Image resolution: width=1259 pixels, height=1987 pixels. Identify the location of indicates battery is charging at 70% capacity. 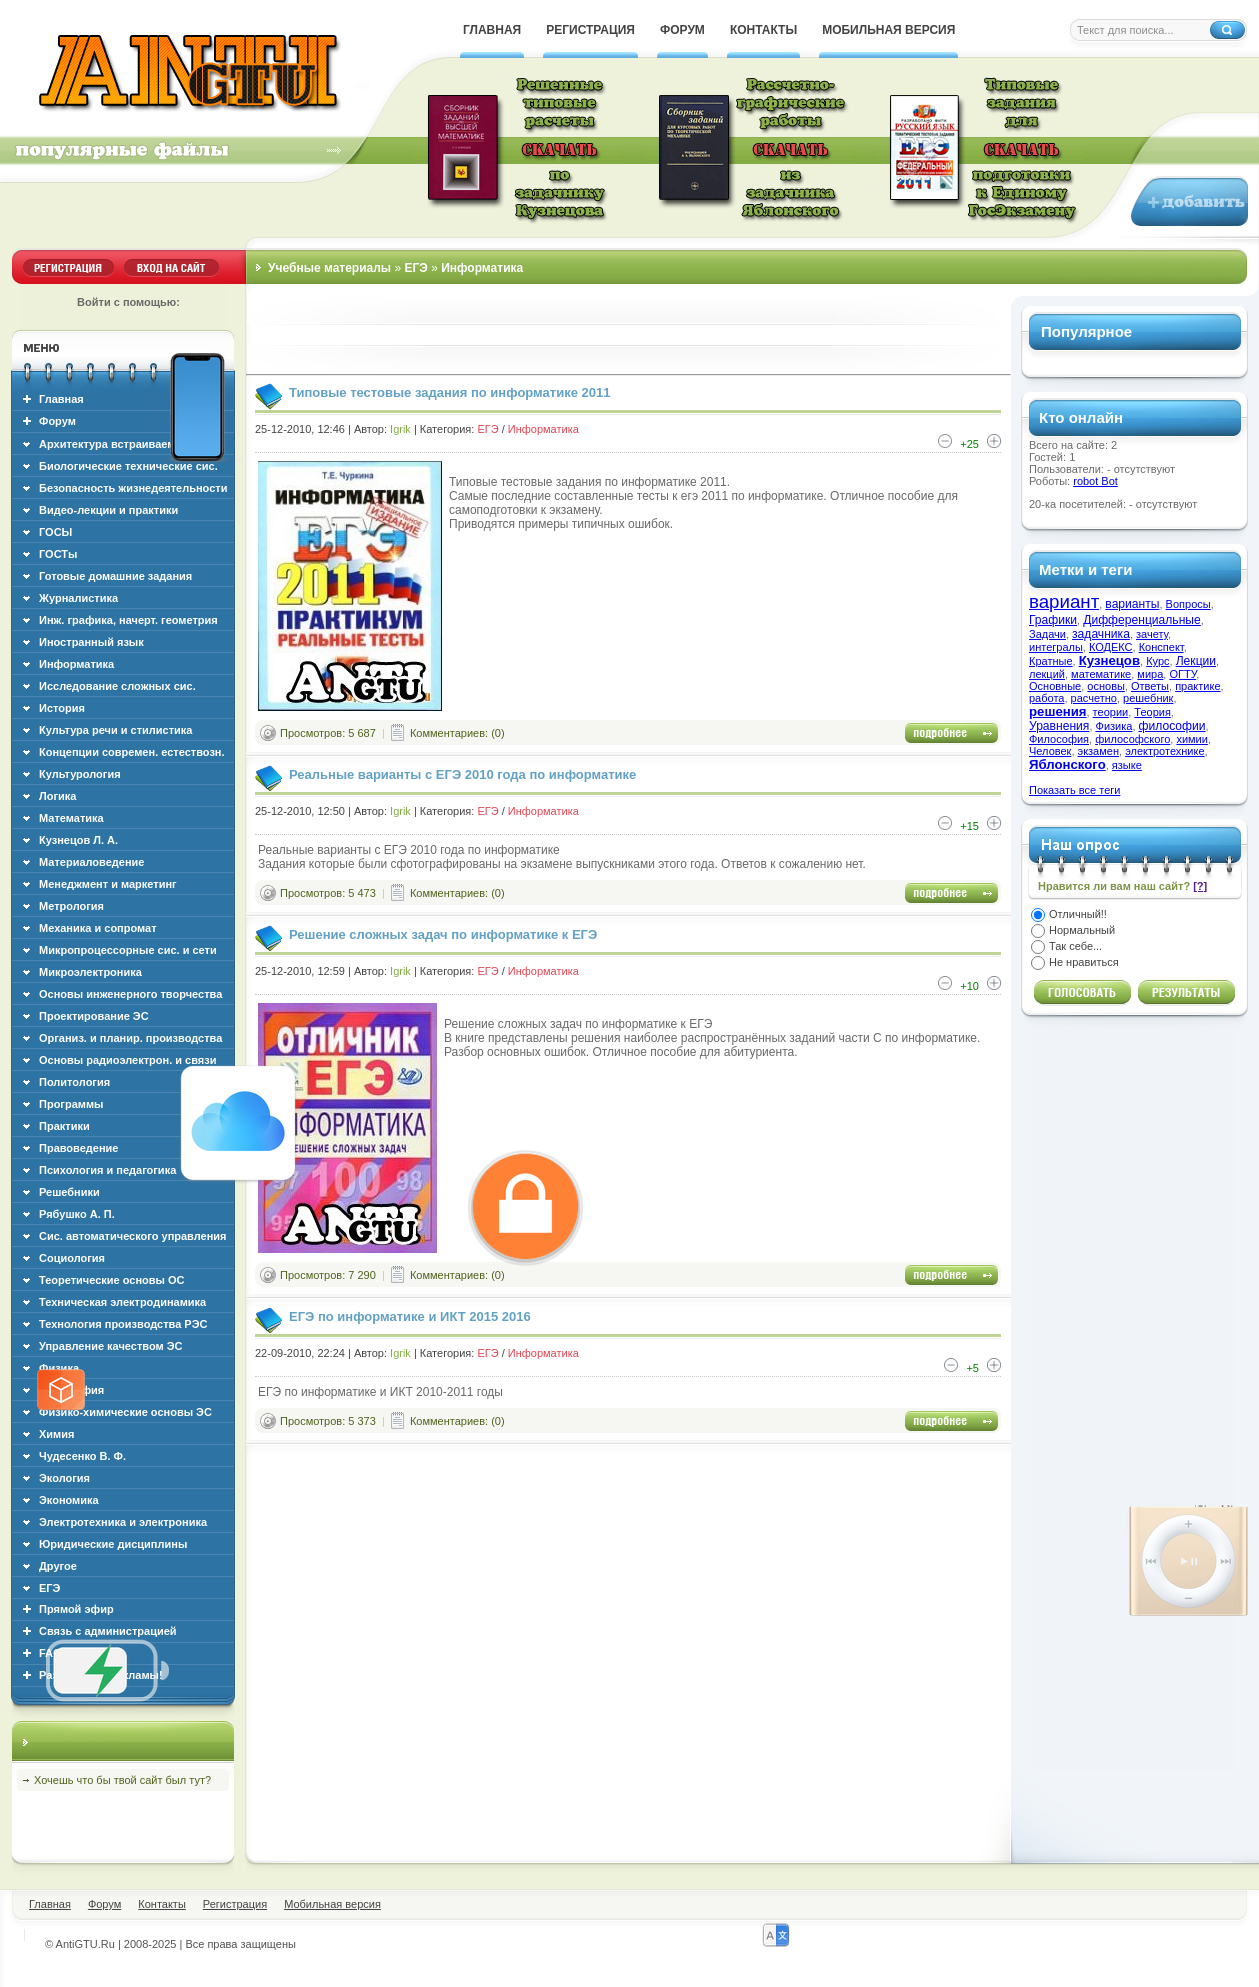
(107, 1670).